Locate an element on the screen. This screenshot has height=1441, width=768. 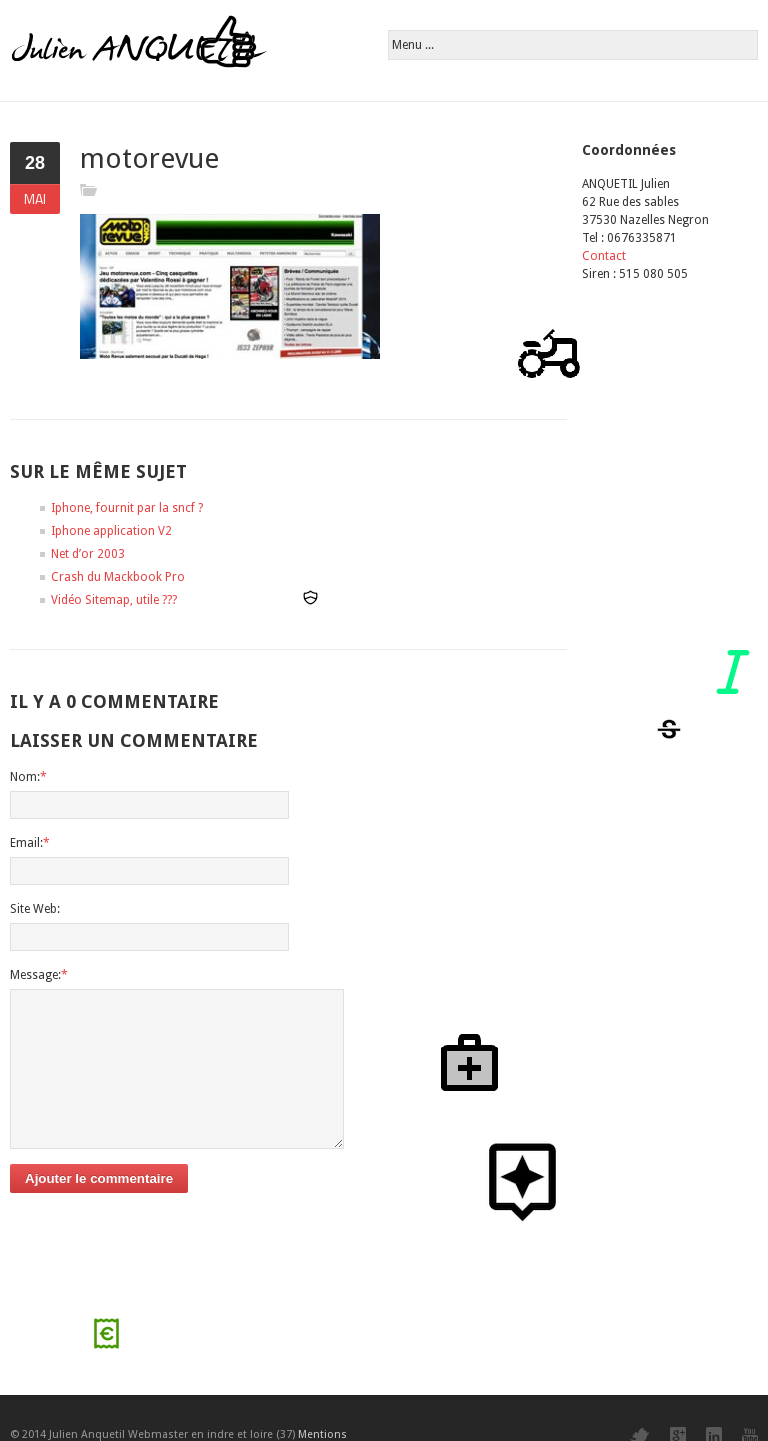
like or upvote content is located at coordinates (228, 41).